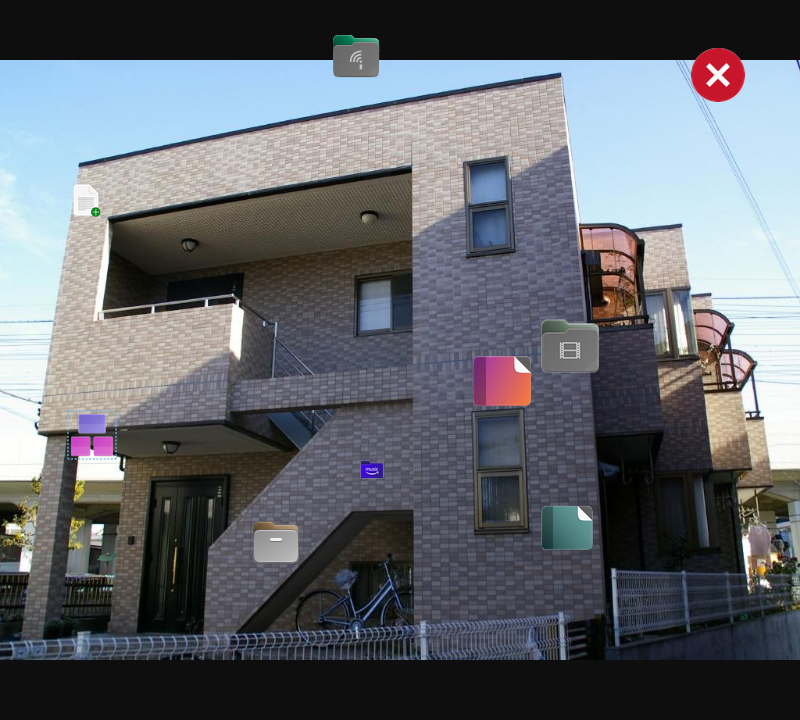 This screenshot has width=800, height=720. I want to click on open insync cloud sync folder, so click(356, 56).